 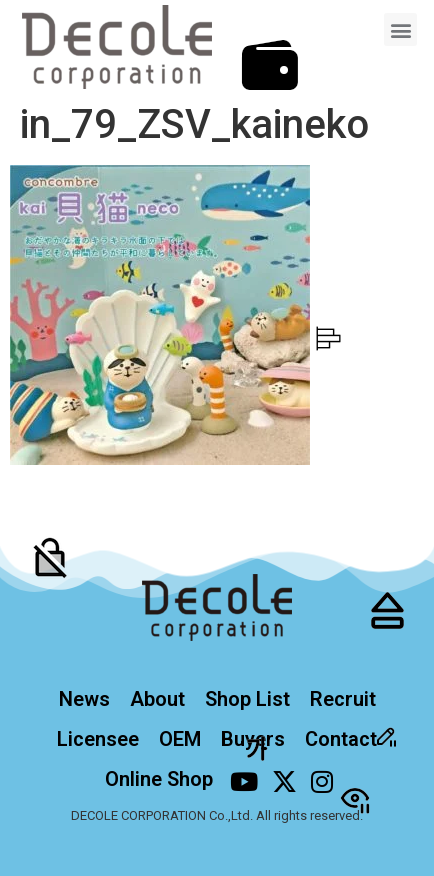 I want to click on eject media or disc from player, so click(x=387, y=610).